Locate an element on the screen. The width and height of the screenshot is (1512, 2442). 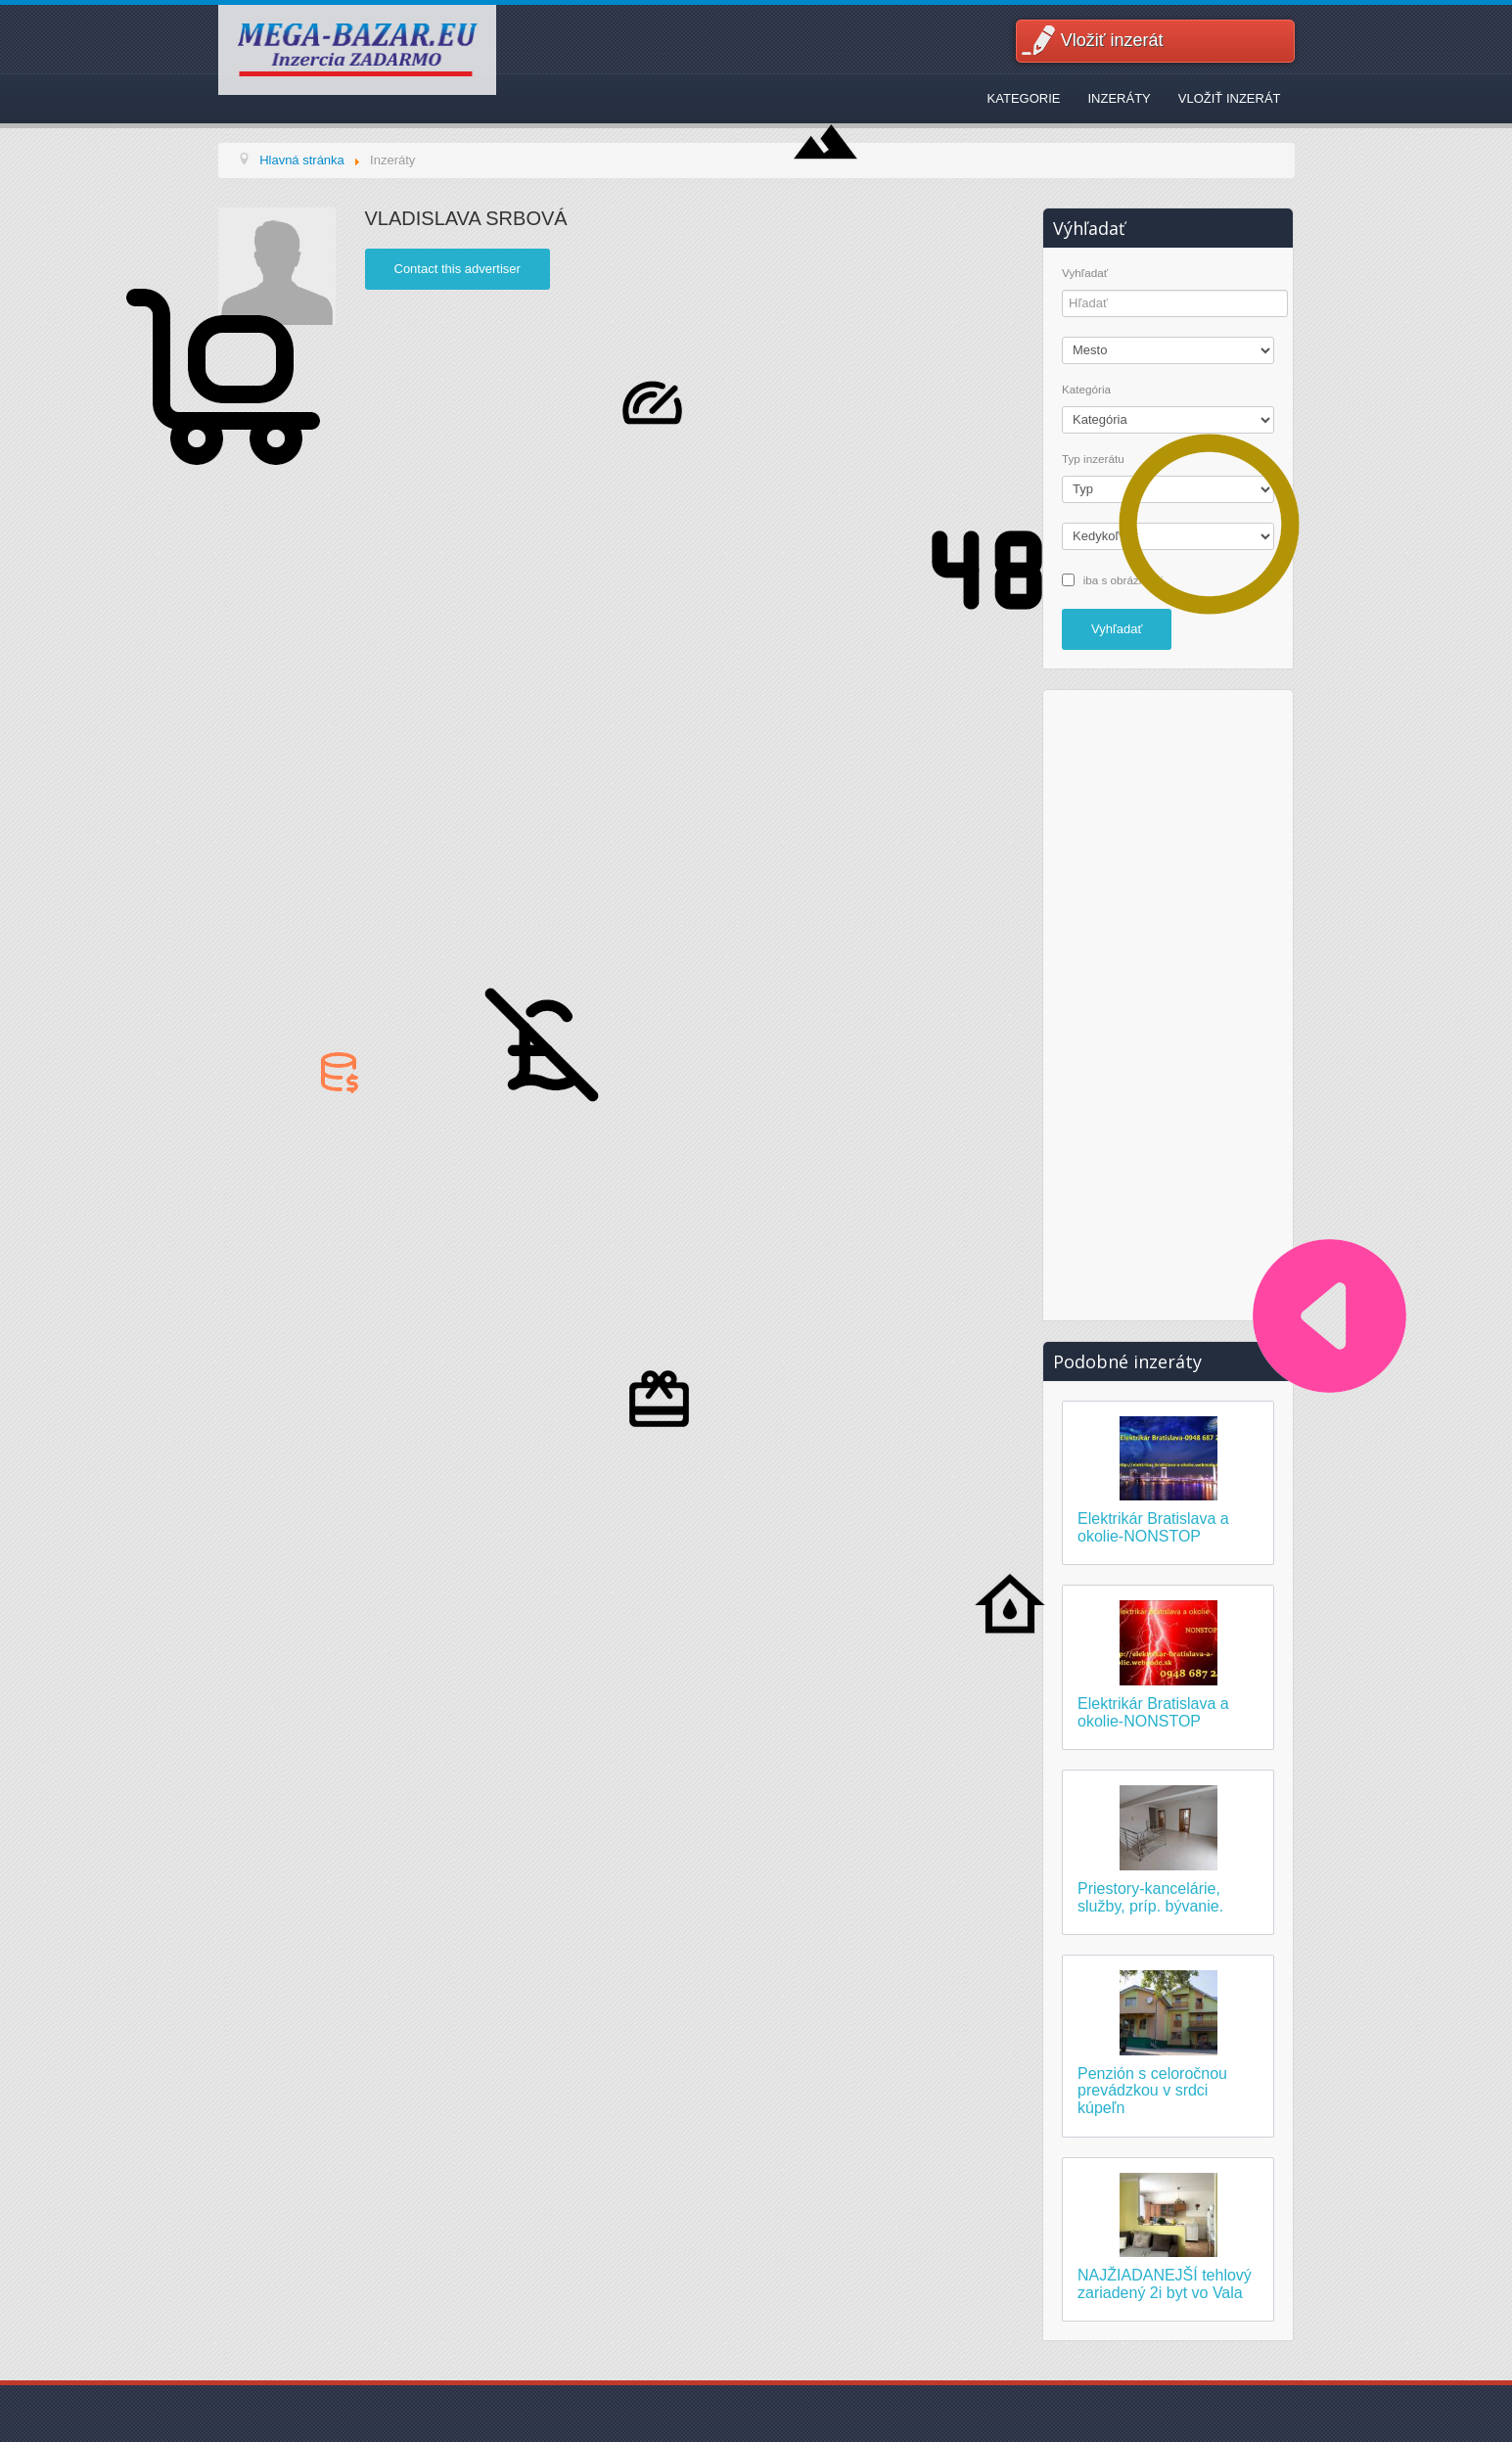
indicates british pound payment unavailable is located at coordinates (541, 1044).